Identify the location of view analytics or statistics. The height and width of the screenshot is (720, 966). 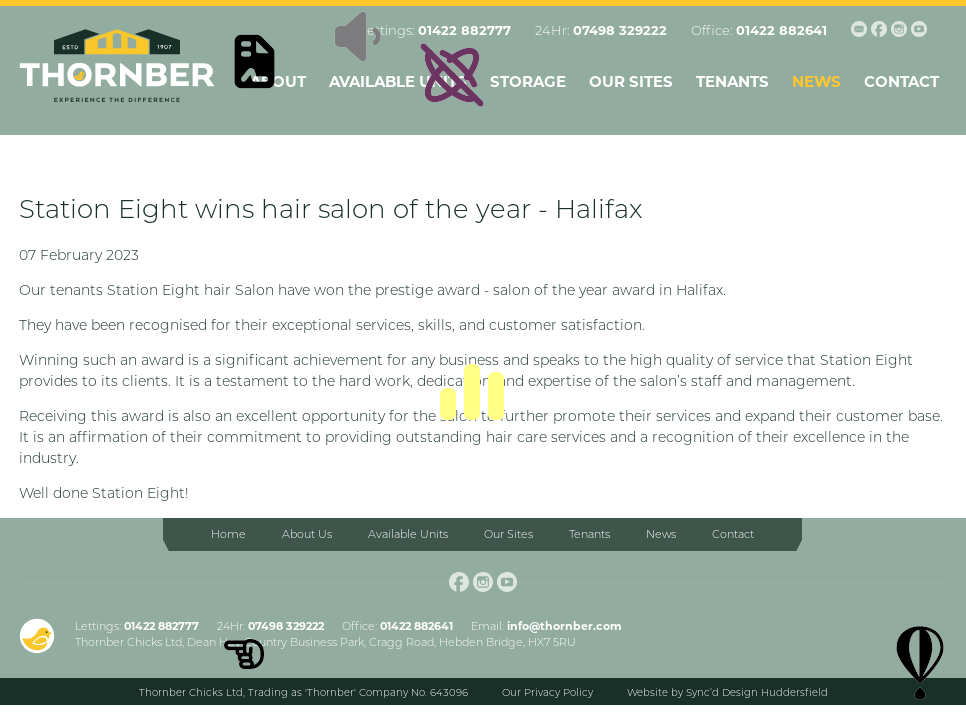
(472, 392).